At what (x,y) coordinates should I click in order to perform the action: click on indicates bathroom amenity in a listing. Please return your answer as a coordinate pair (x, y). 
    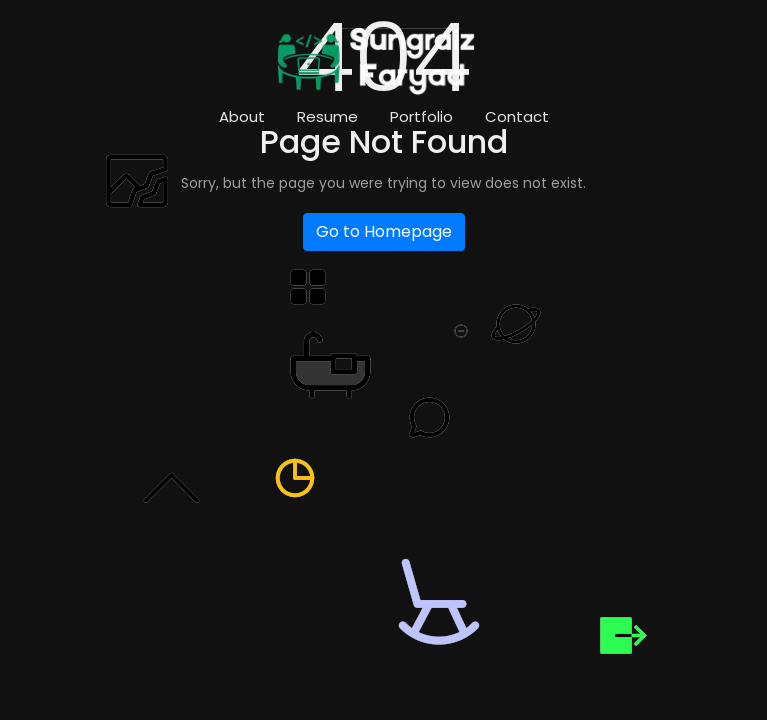
    Looking at the image, I should click on (330, 366).